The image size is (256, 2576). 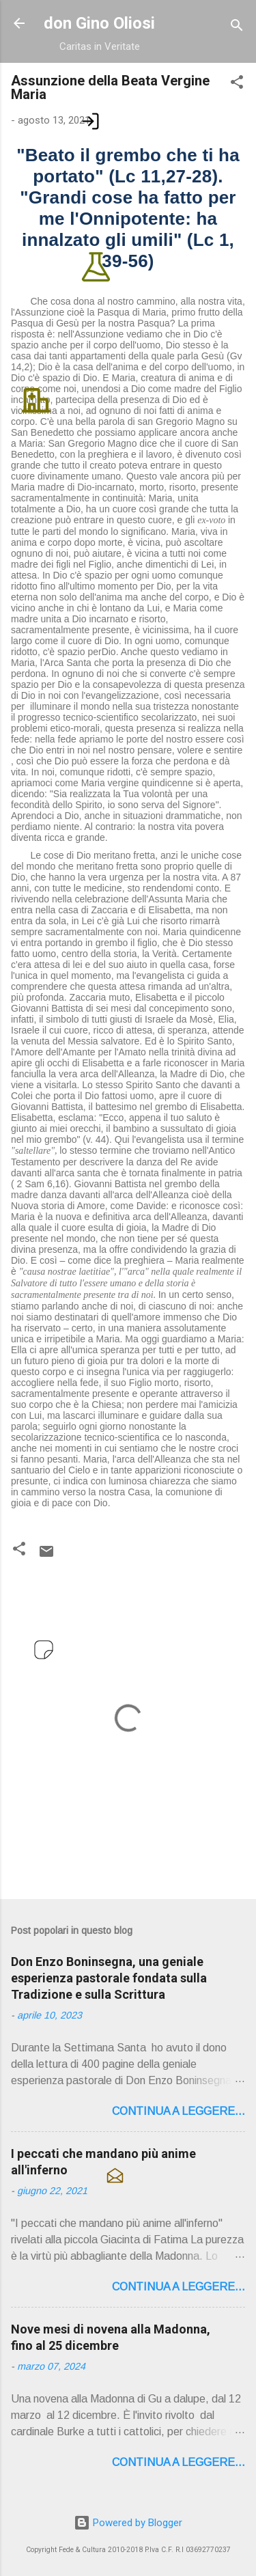 What do you see at coordinates (115, 2176) in the screenshot?
I see `view an opened email or message` at bounding box center [115, 2176].